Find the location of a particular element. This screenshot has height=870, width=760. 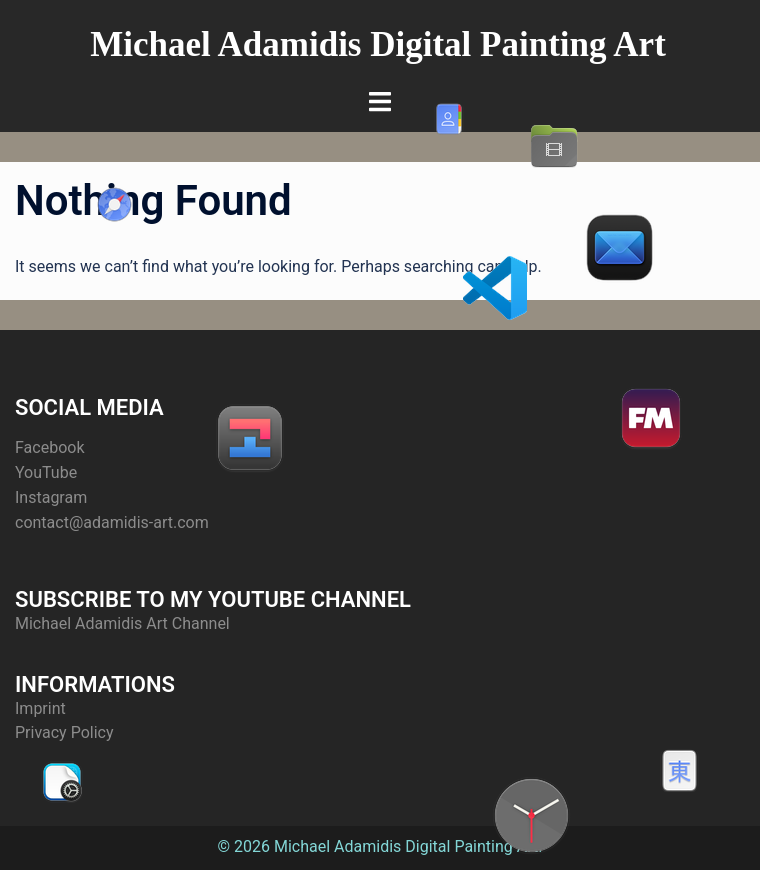

open visual studio code application is located at coordinates (495, 288).